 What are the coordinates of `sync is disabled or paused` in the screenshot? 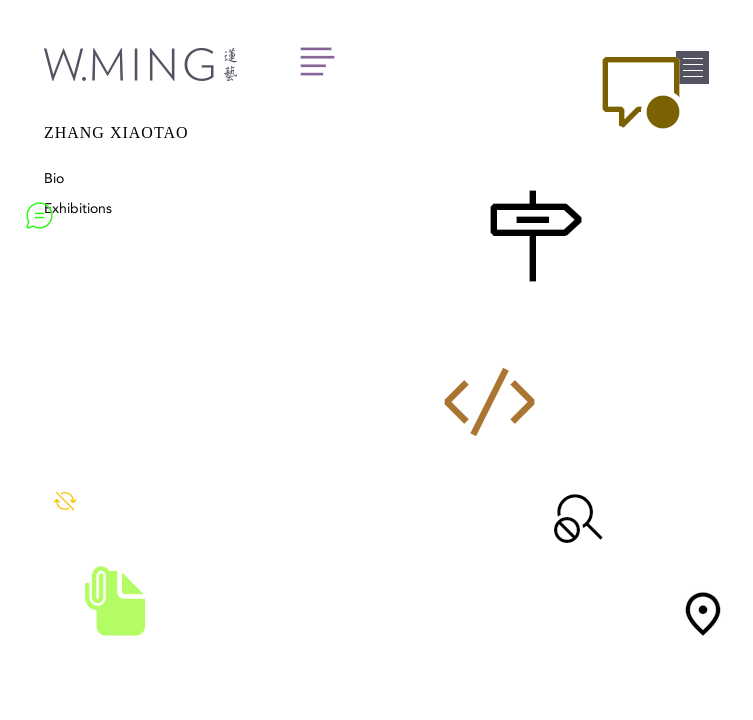 It's located at (65, 501).